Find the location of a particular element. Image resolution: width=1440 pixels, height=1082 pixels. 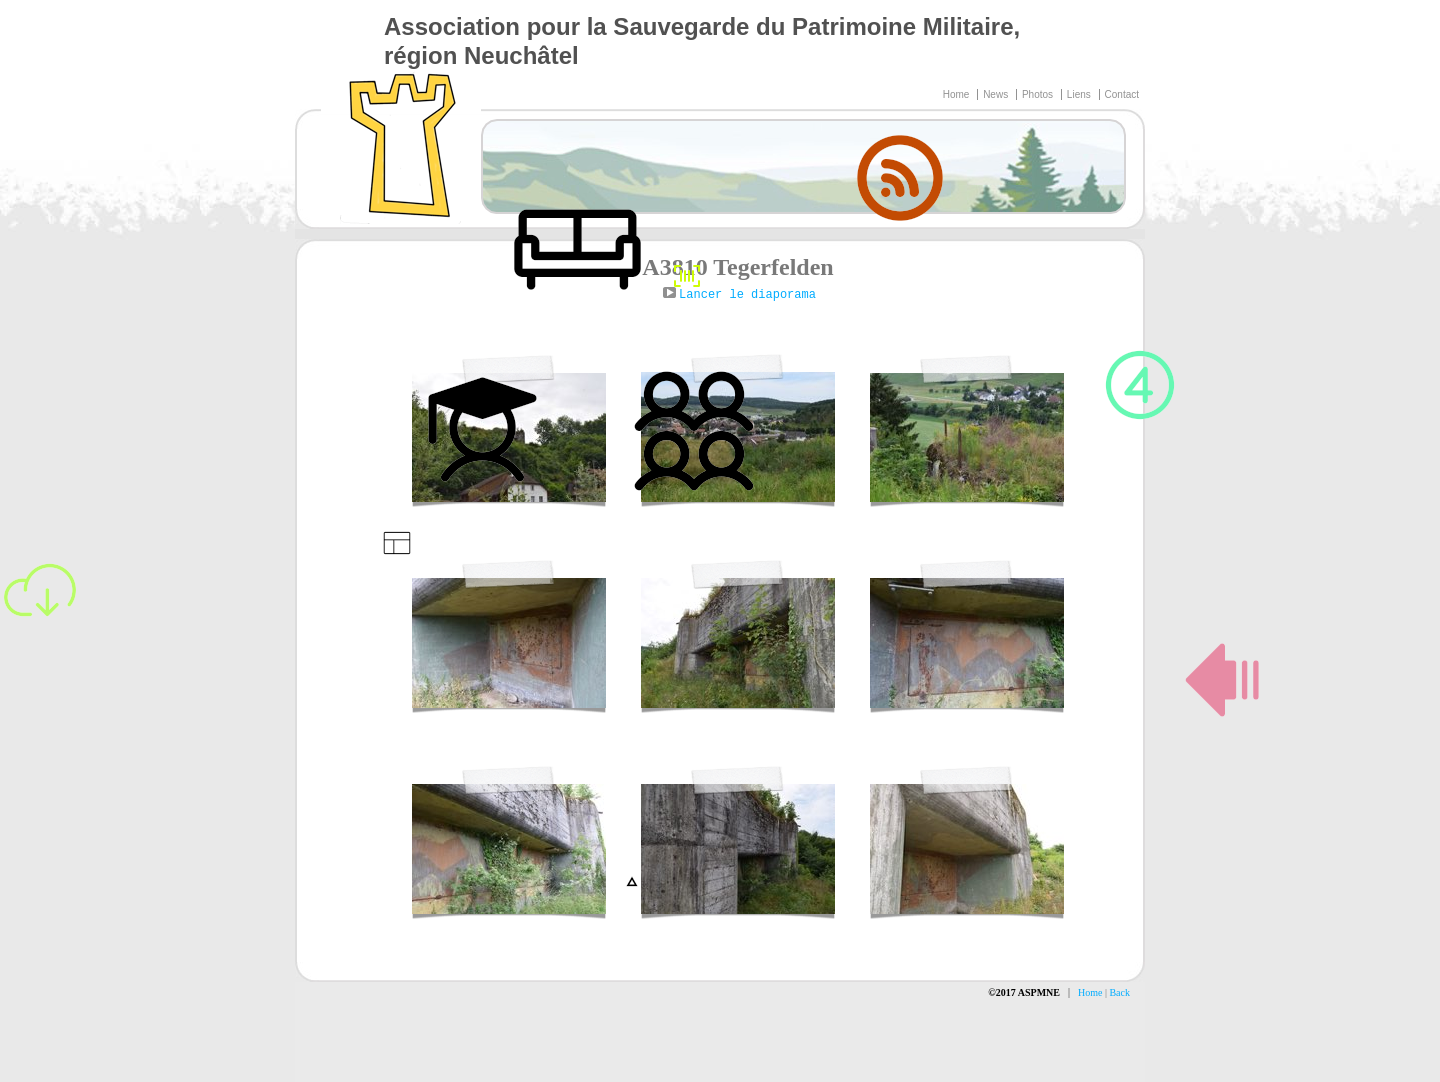

change page layout options is located at coordinates (397, 543).